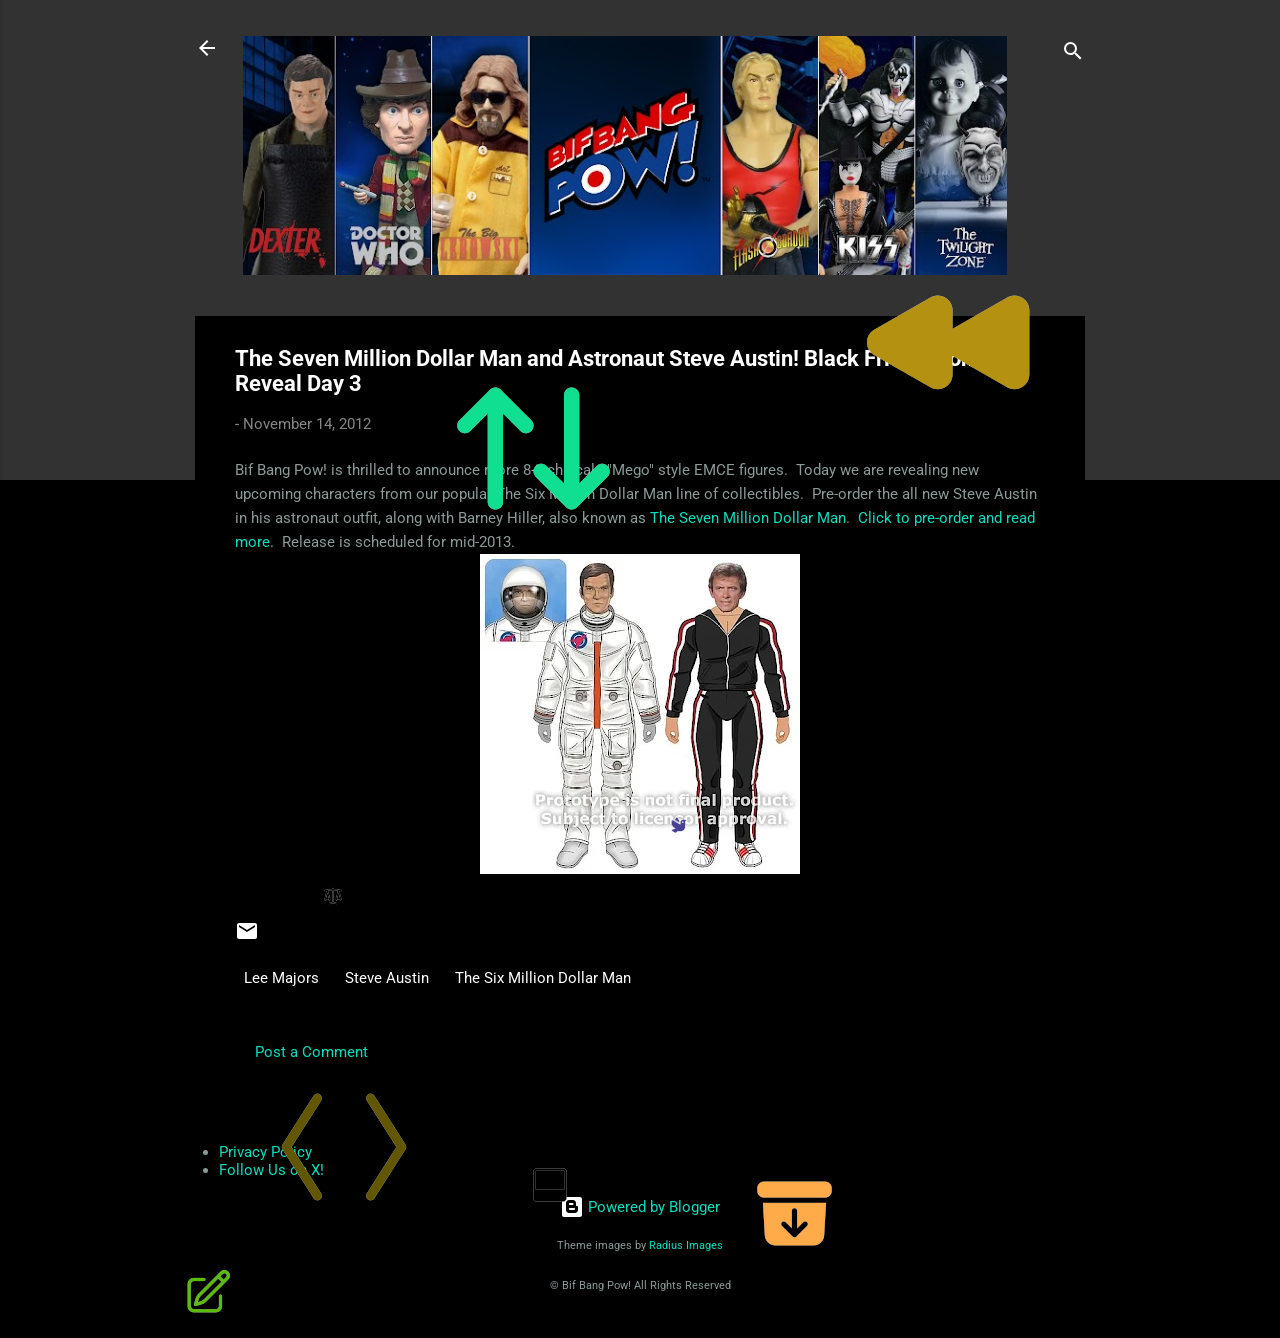 Image resolution: width=1280 pixels, height=1338 pixels. What do you see at coordinates (794, 1213) in the screenshot?
I see `archive or store an item` at bounding box center [794, 1213].